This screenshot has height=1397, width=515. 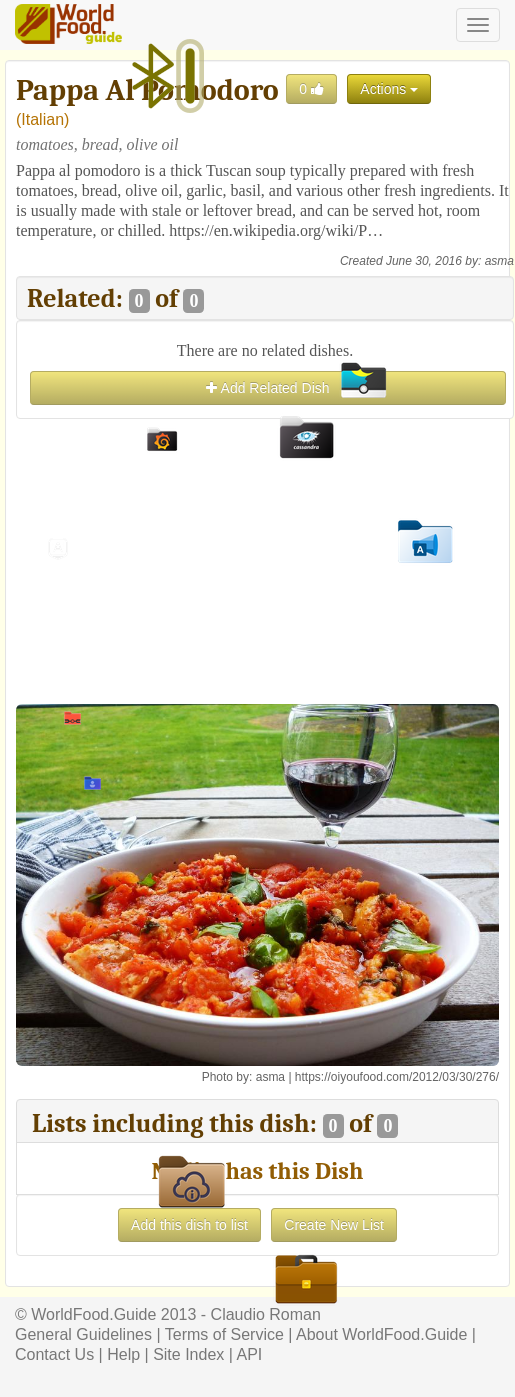 What do you see at coordinates (58, 549) in the screenshot?
I see `indicates caps lock is currently enabled` at bounding box center [58, 549].